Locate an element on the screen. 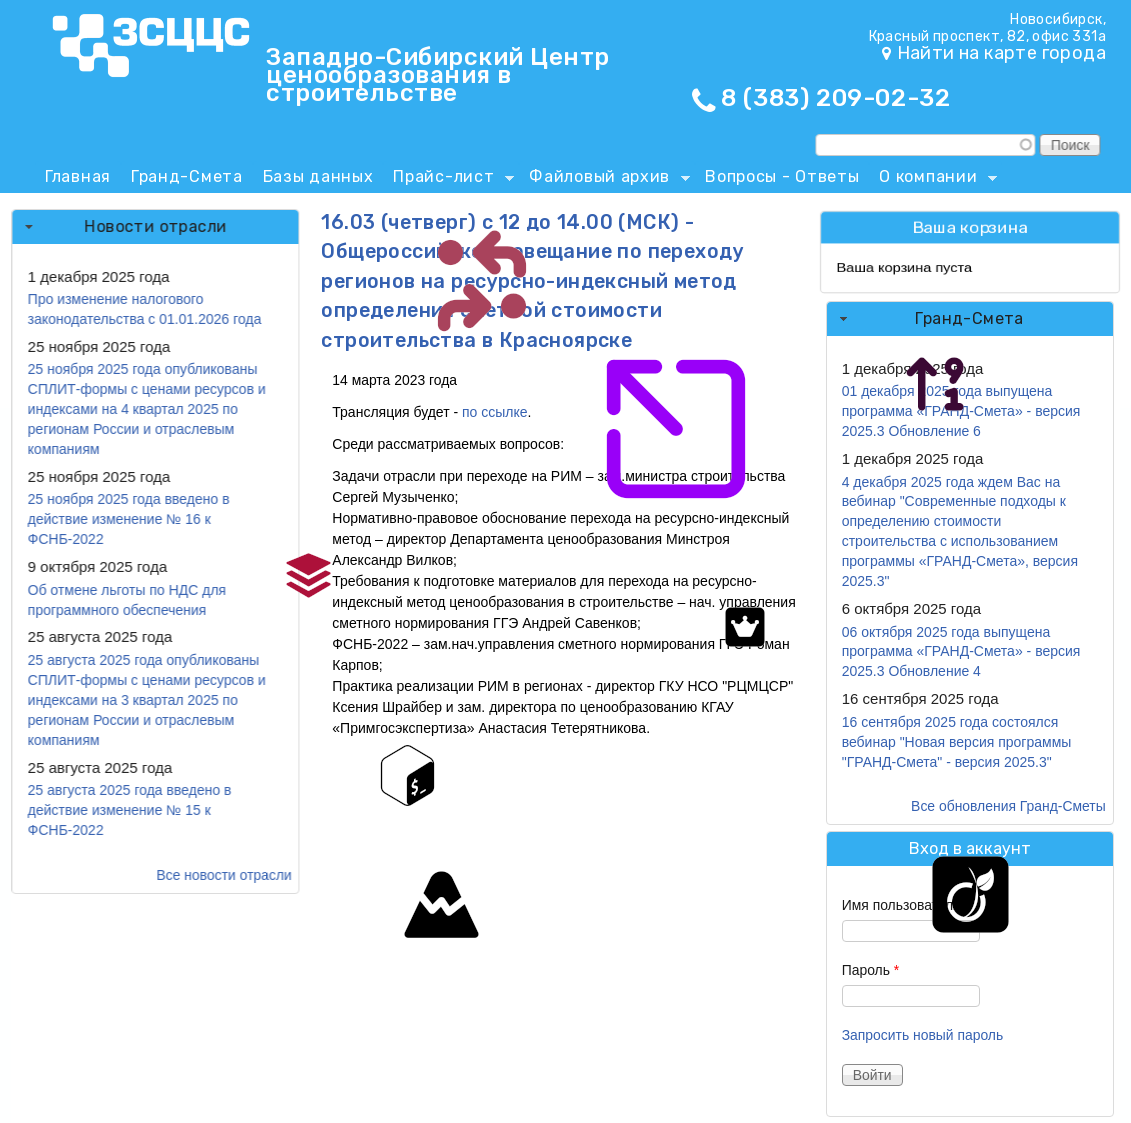  open bash terminal is located at coordinates (407, 775).